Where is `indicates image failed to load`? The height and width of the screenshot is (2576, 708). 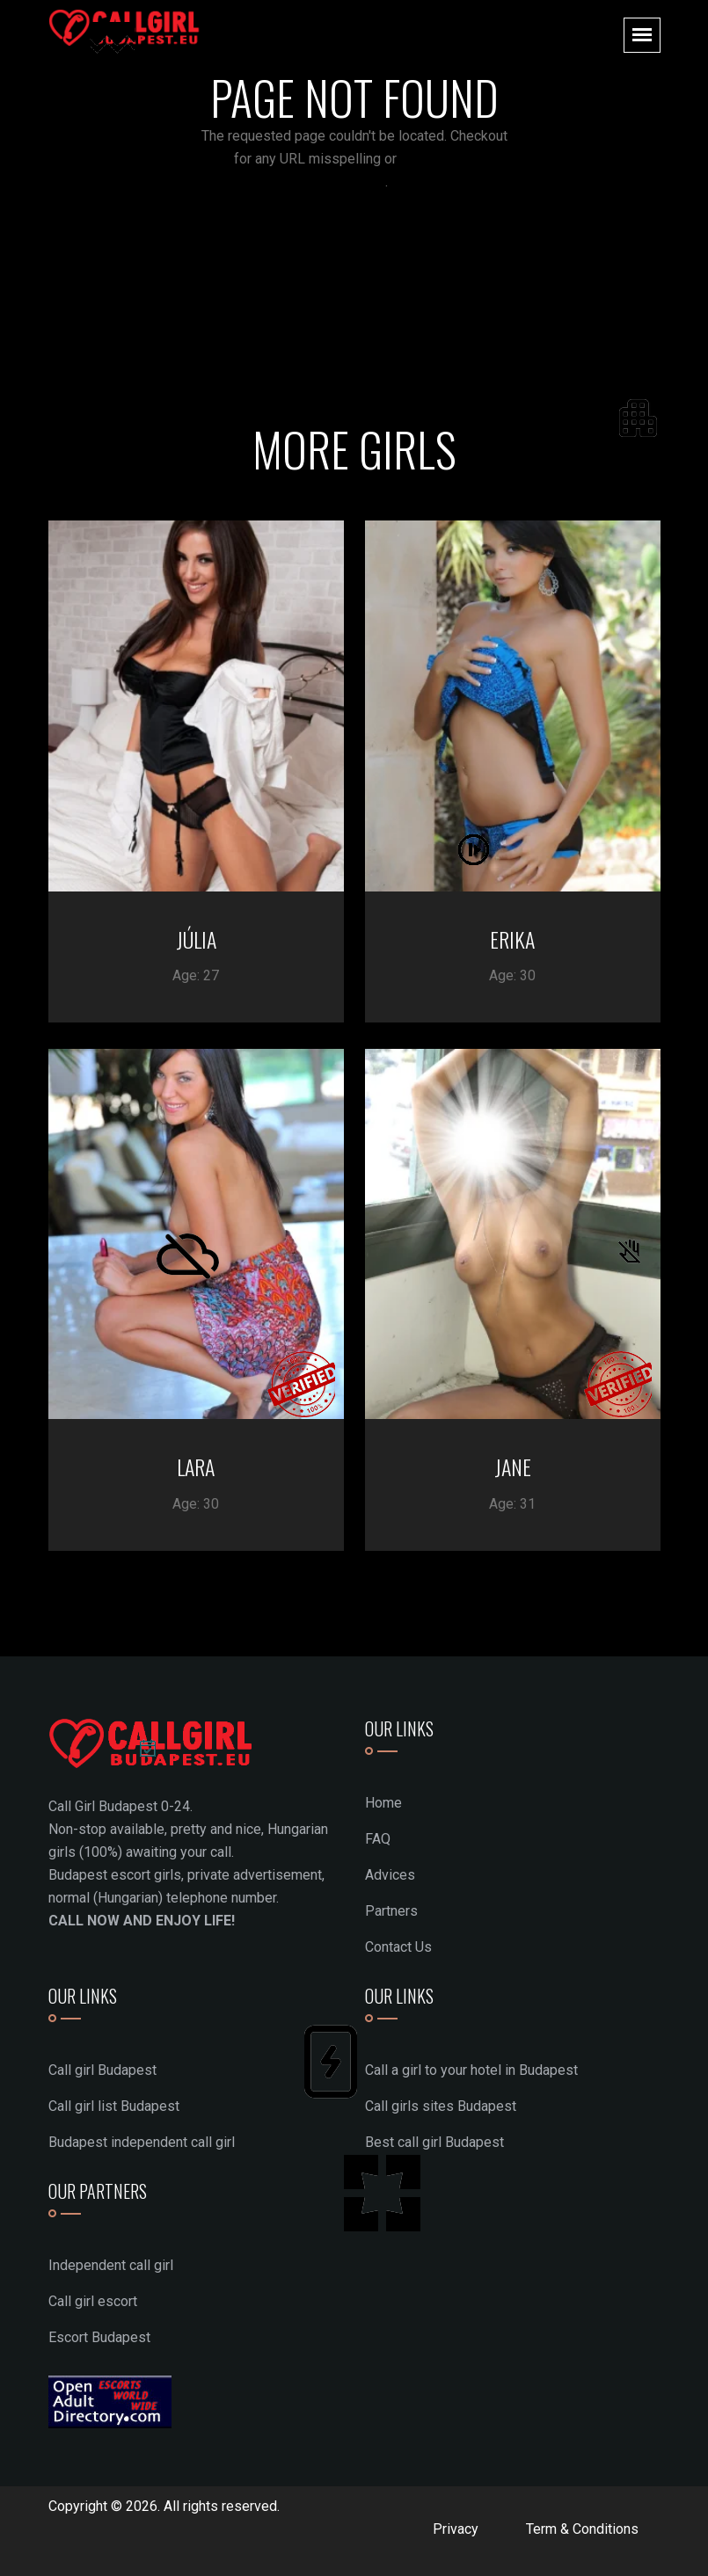
indicates image failed to load is located at coordinates (112, 44).